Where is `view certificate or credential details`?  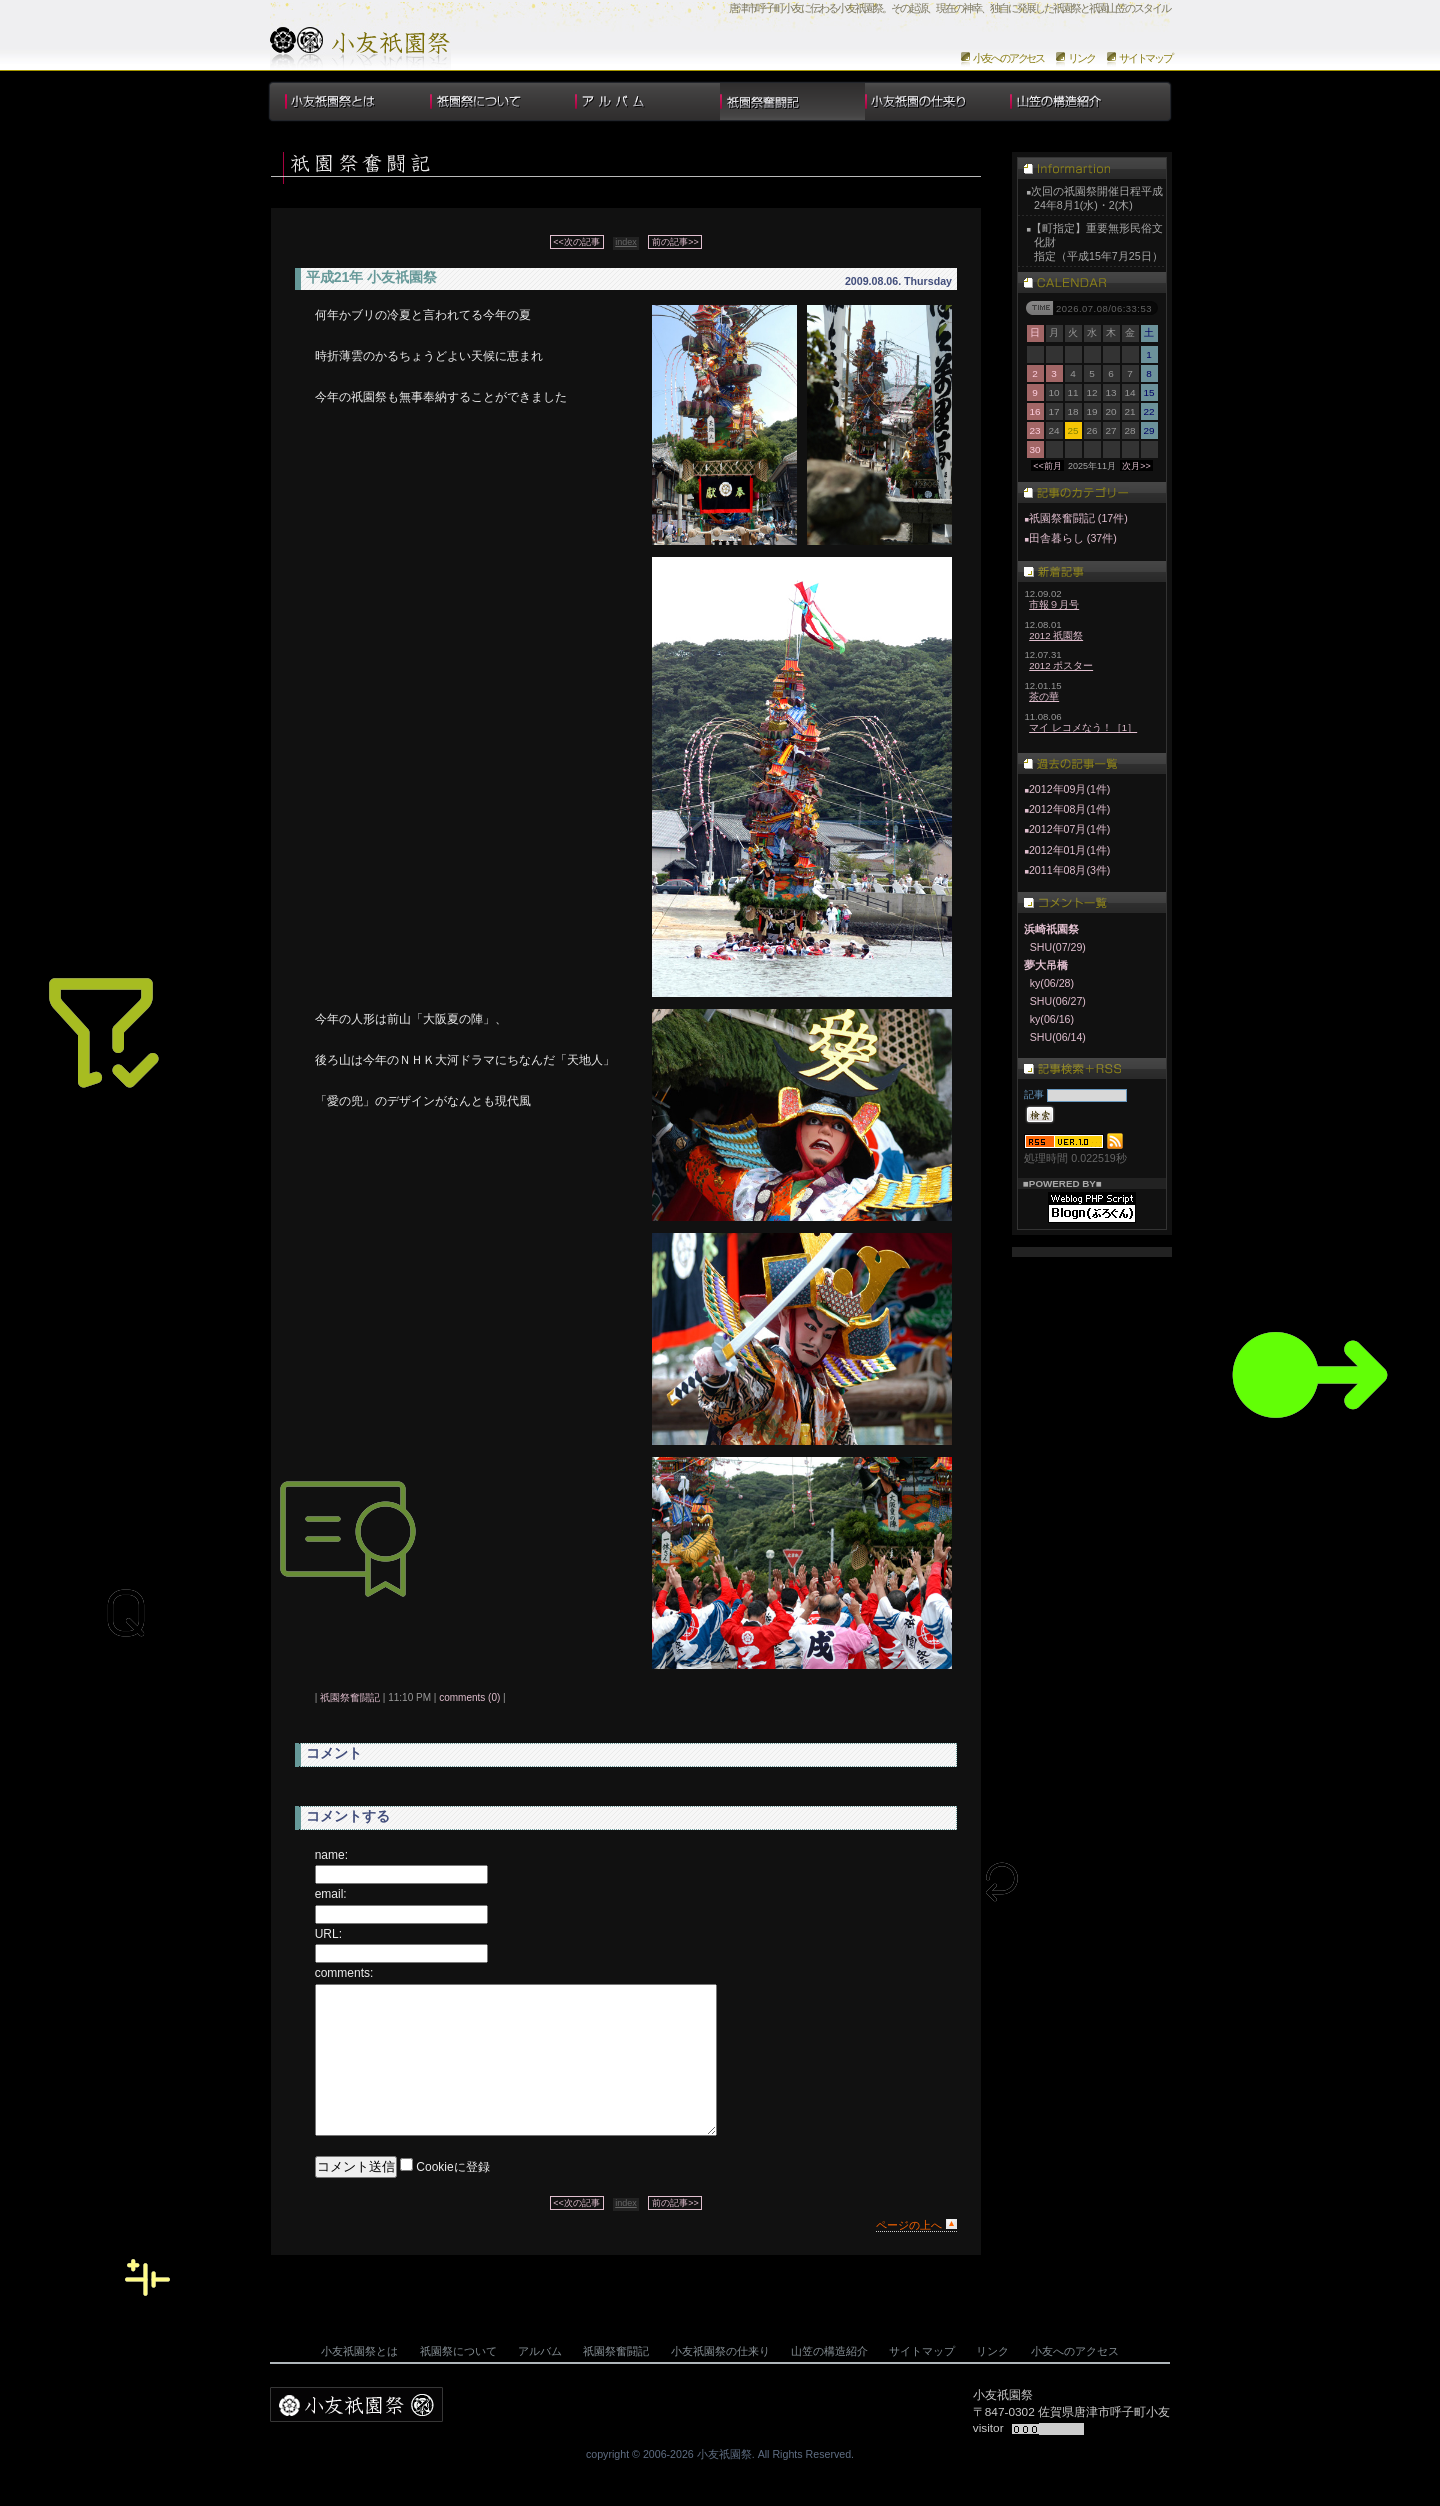 view certificate or credential details is located at coordinates (343, 1534).